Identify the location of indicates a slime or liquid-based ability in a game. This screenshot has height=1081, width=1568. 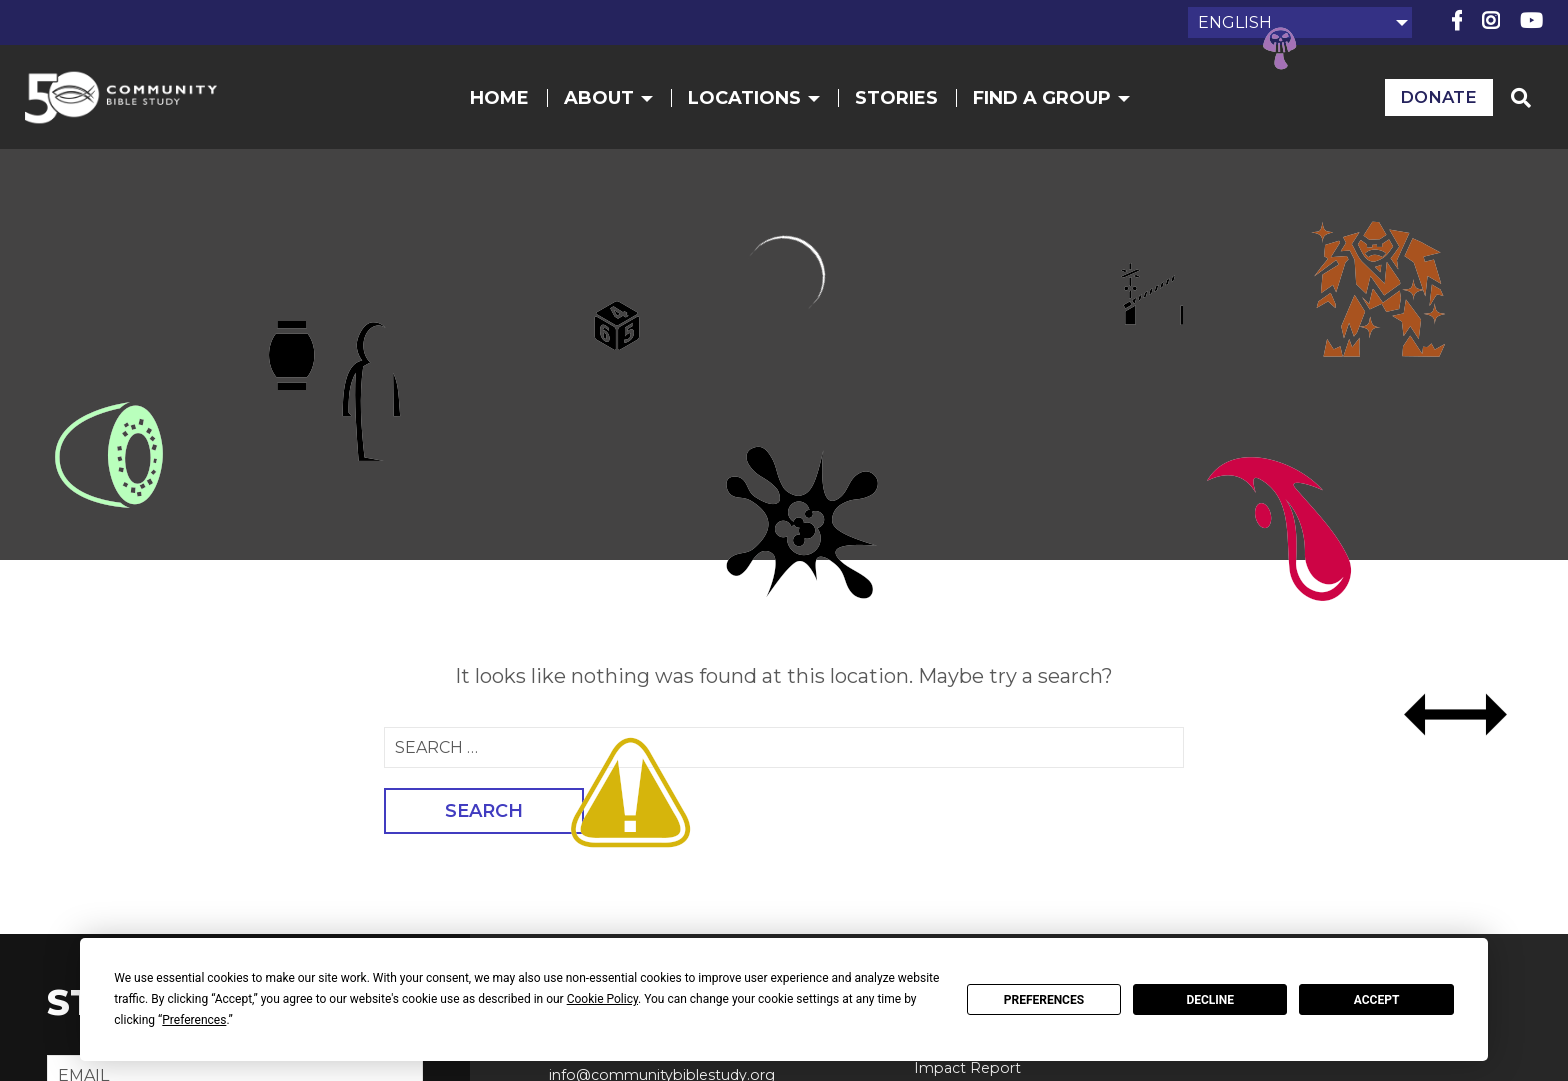
(1278, 530).